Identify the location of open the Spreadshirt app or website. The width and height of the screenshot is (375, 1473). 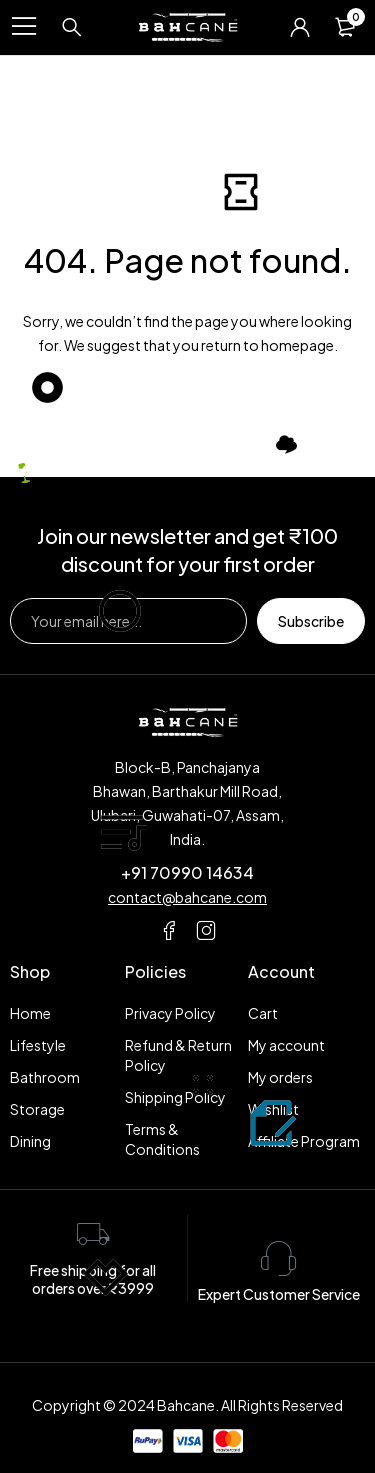
(105, 1277).